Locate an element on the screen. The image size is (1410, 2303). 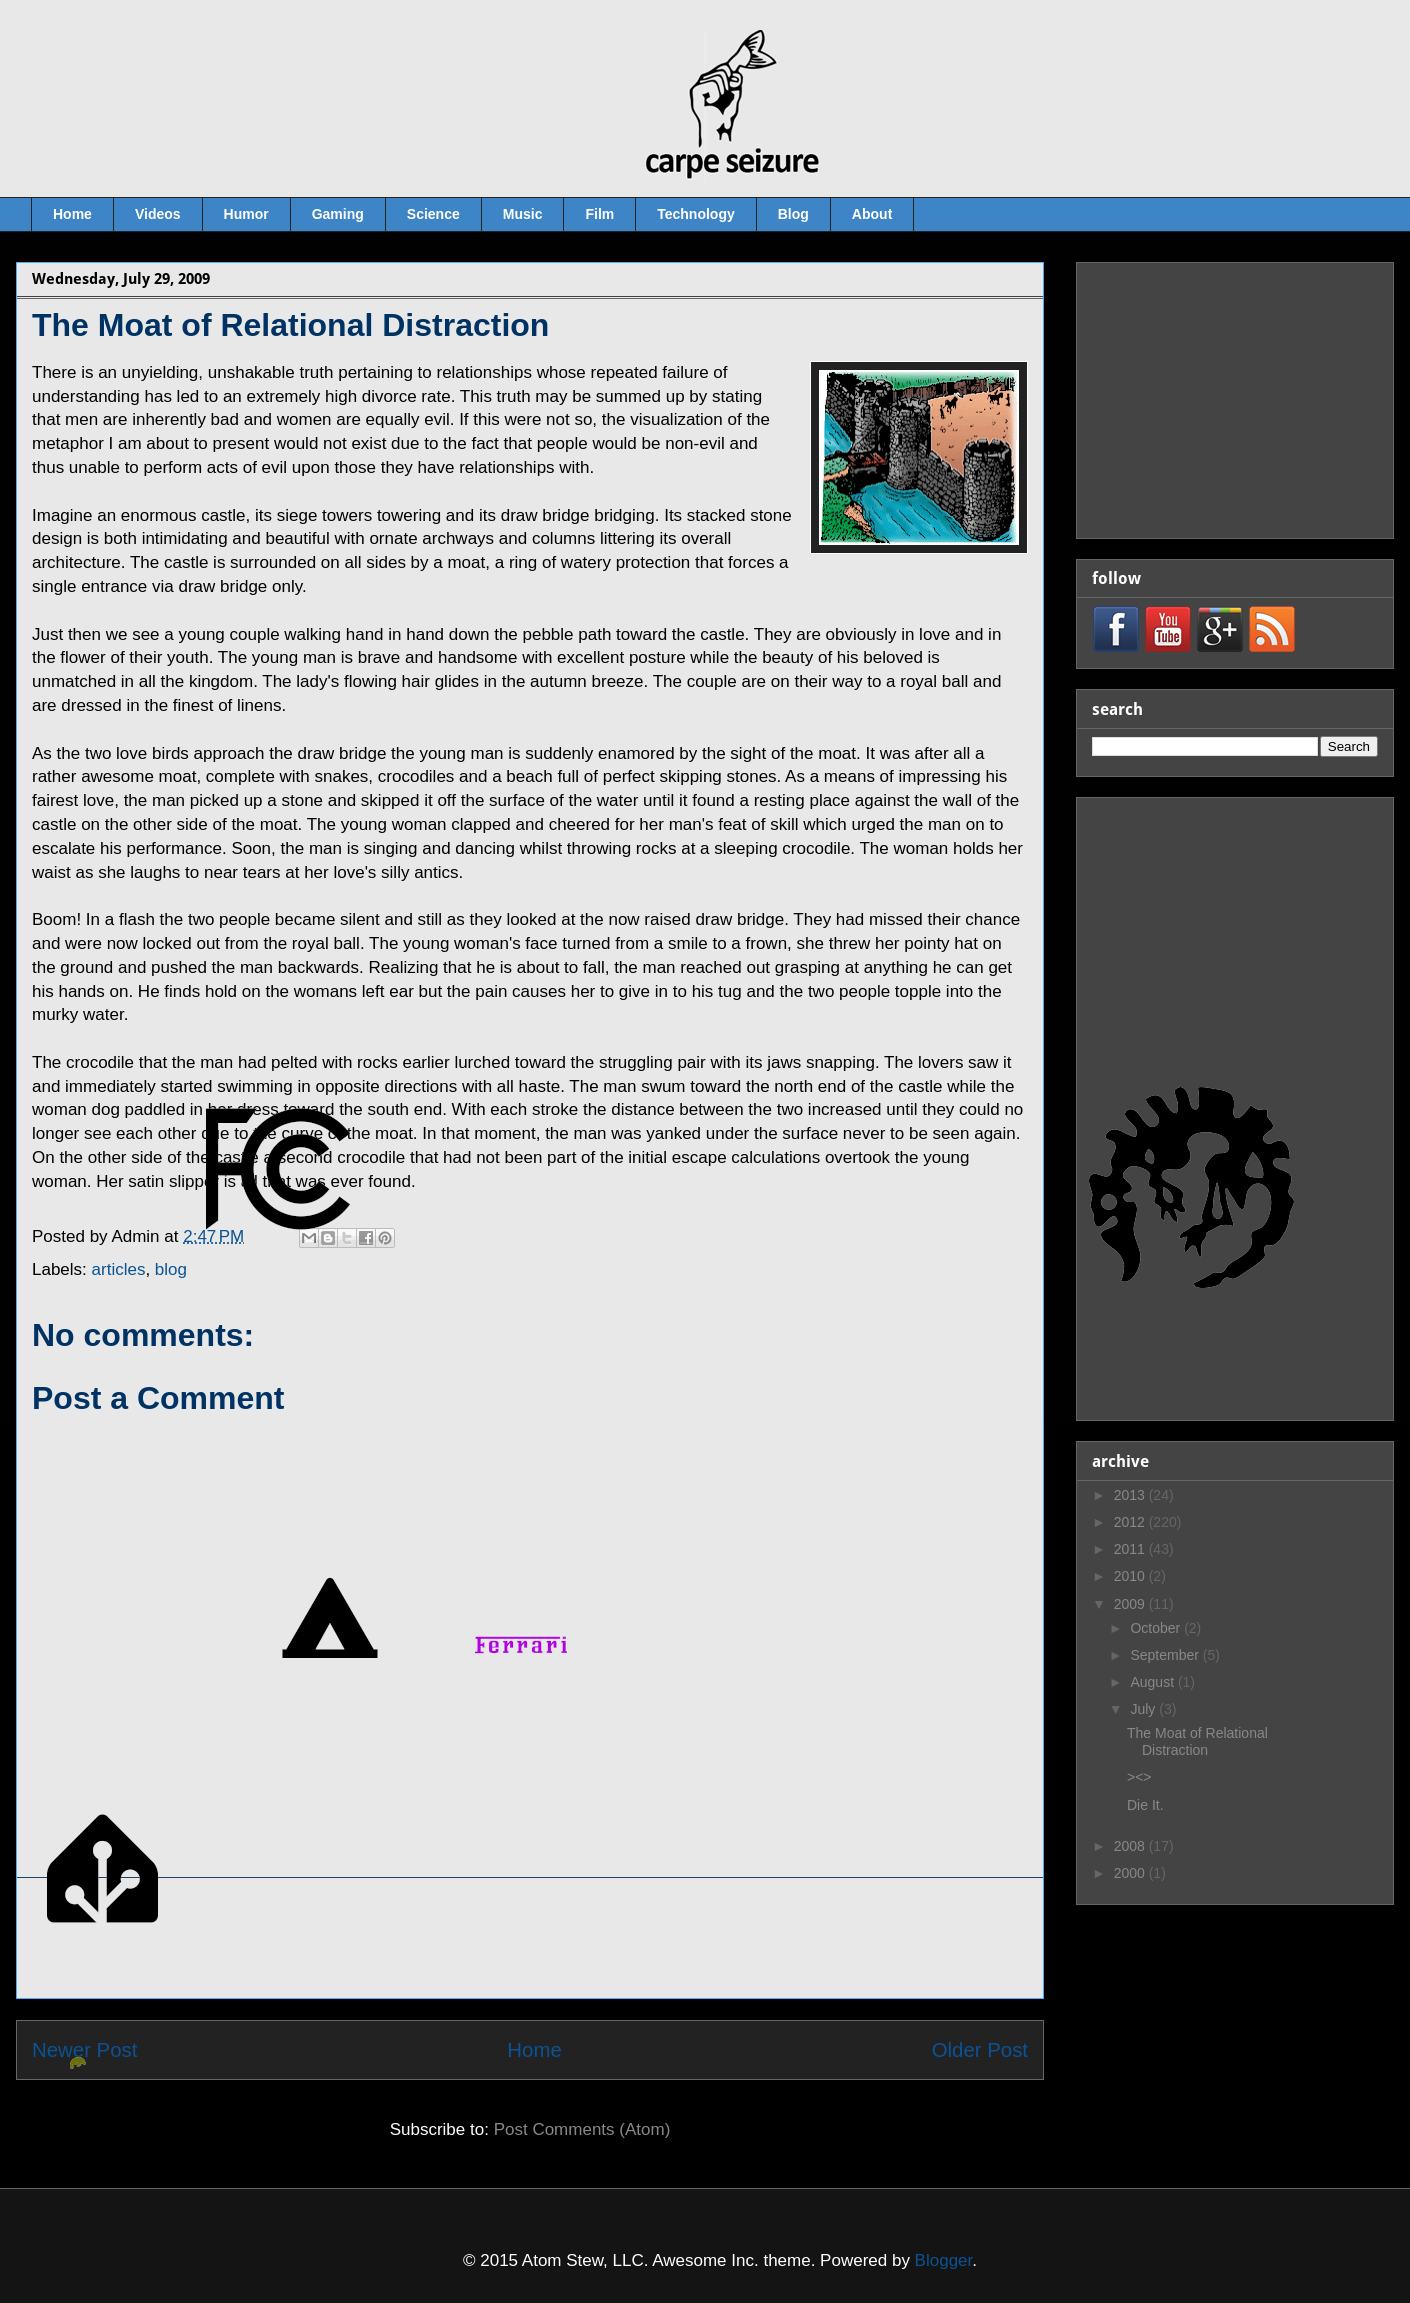
open Studio 3T MongoDB database management tool is located at coordinates (78, 2063).